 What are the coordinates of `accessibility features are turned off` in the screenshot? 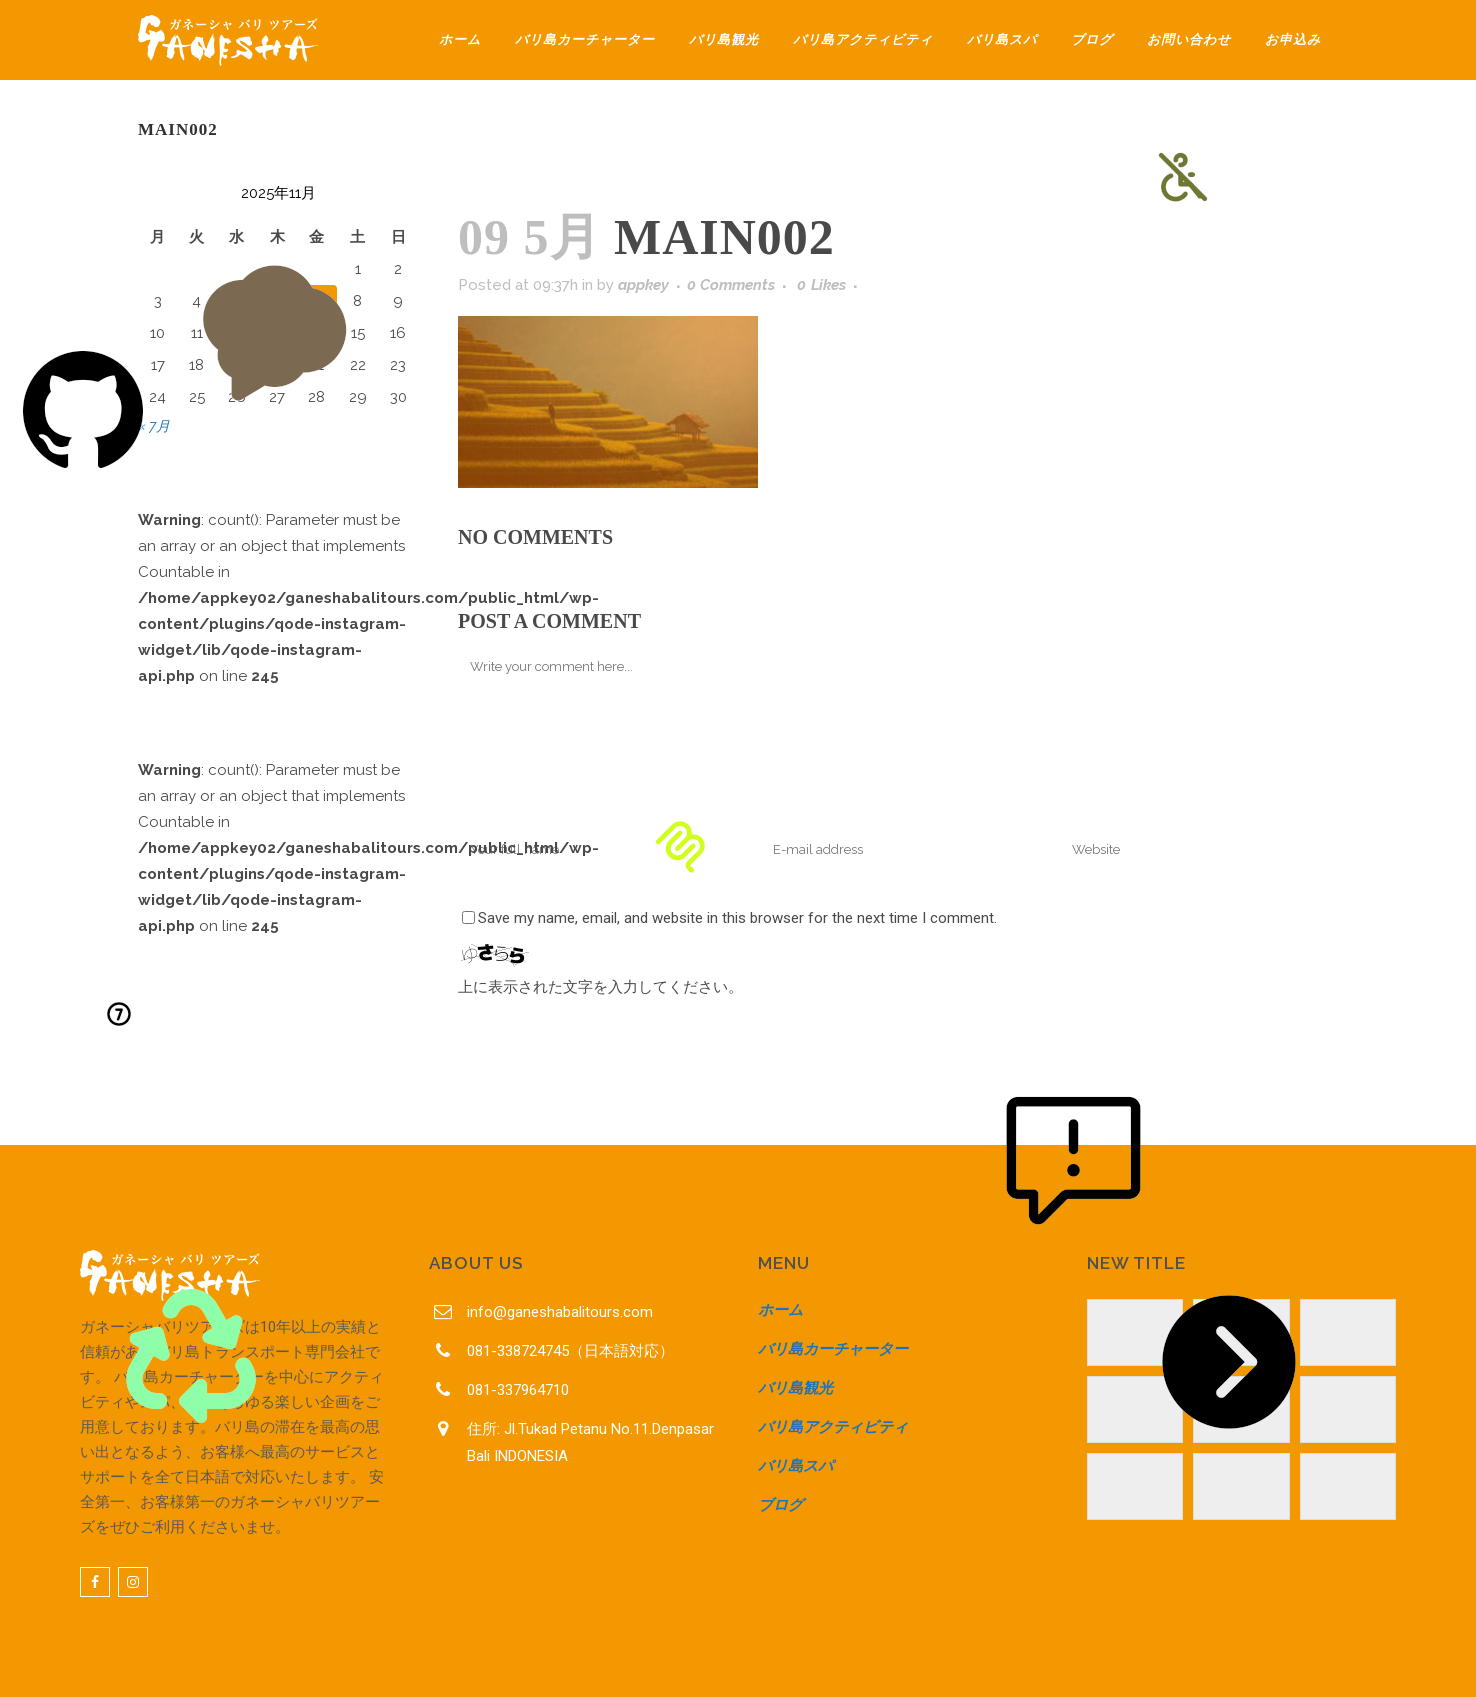 It's located at (1183, 177).